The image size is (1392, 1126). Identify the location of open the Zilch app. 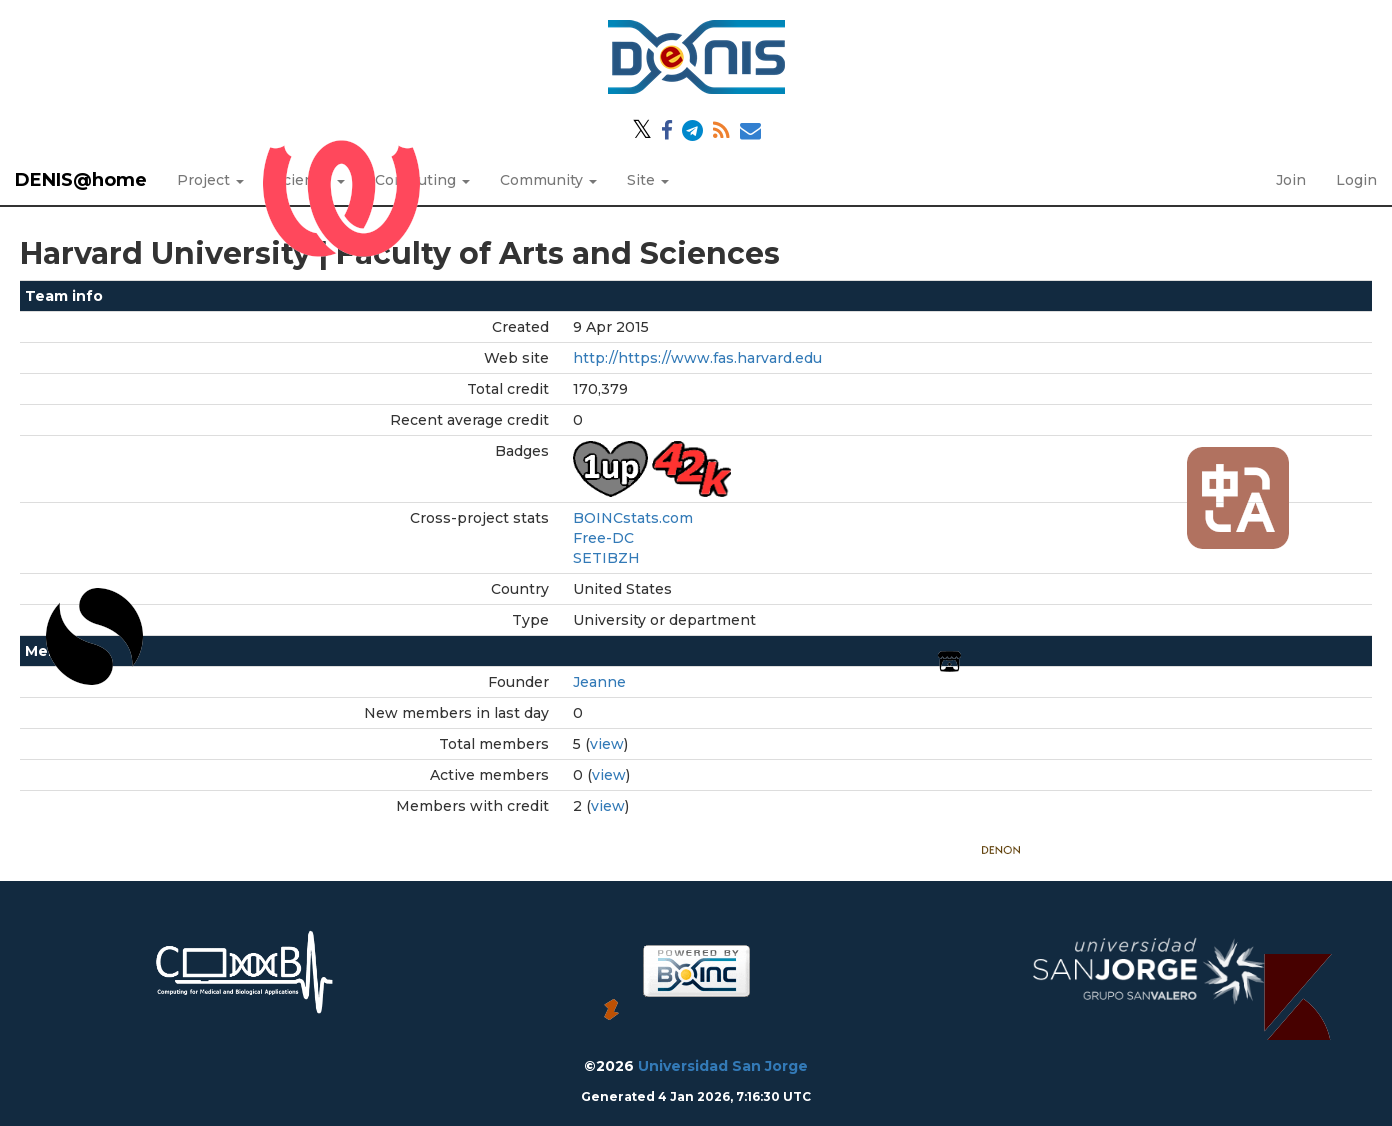
(611, 1009).